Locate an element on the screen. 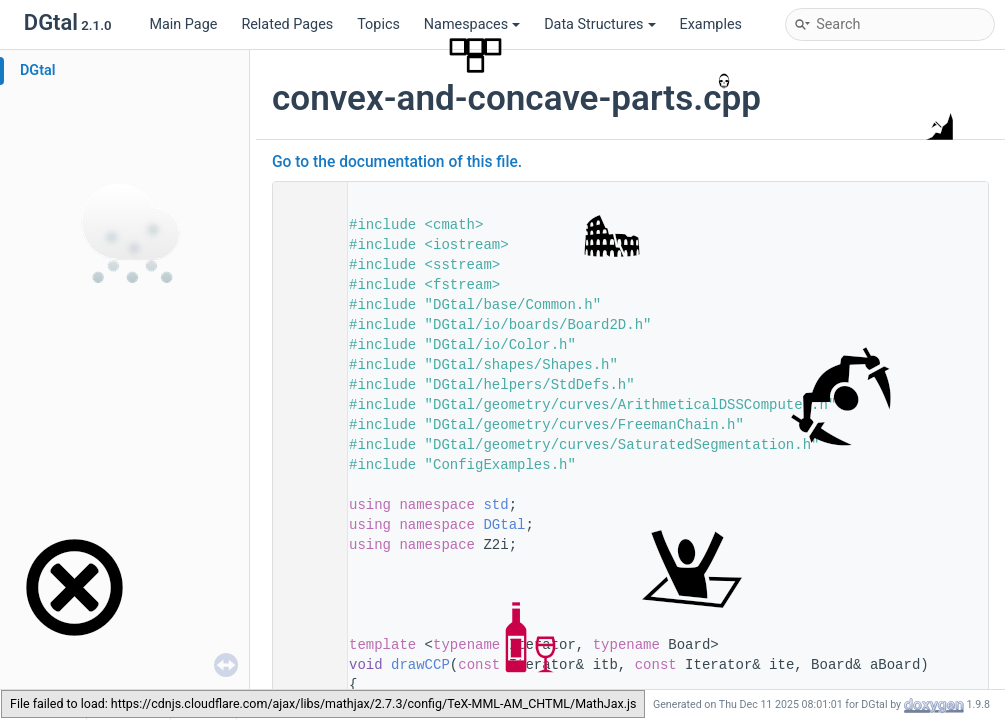 This screenshot has height=720, width=1005. browse wine selection or beverage menu is located at coordinates (530, 636).